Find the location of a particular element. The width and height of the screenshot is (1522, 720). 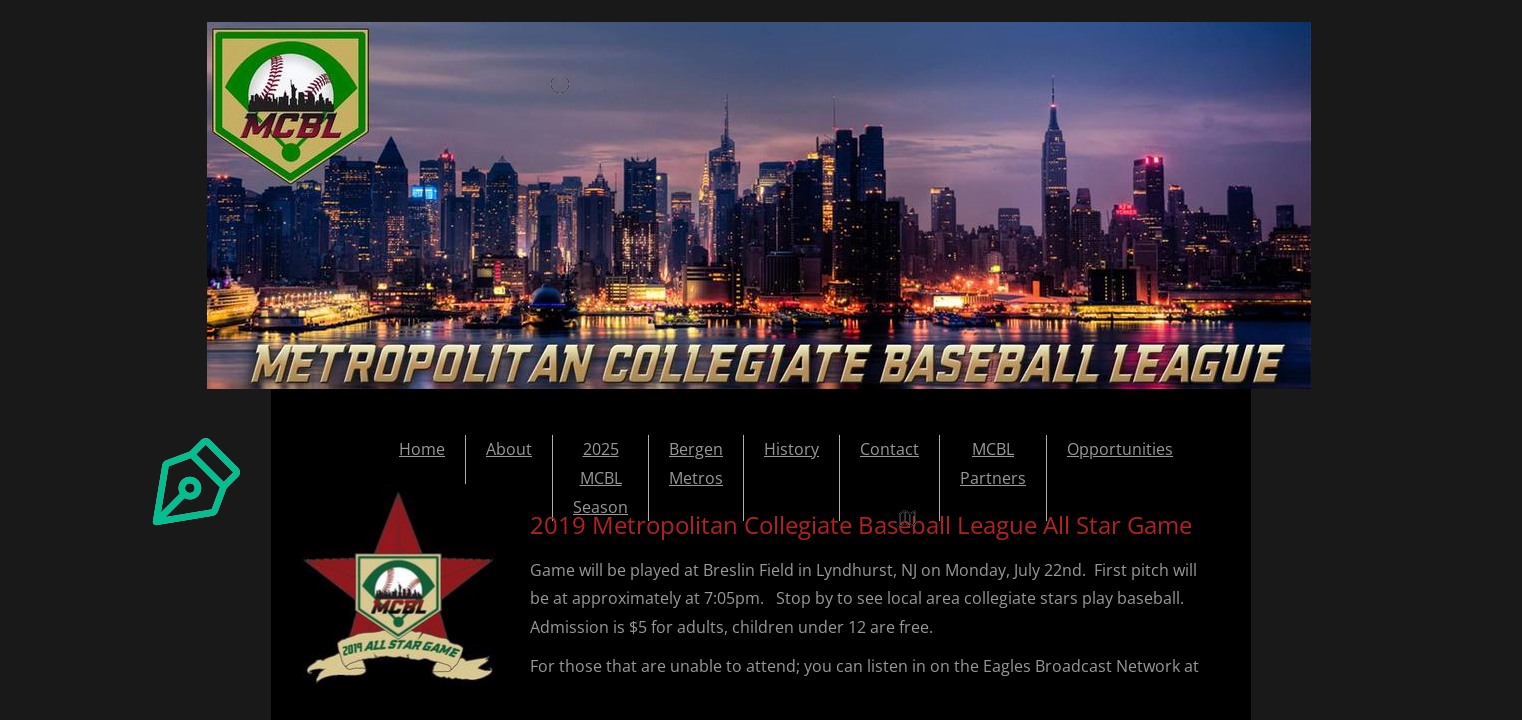

view map is located at coordinates (907, 518).